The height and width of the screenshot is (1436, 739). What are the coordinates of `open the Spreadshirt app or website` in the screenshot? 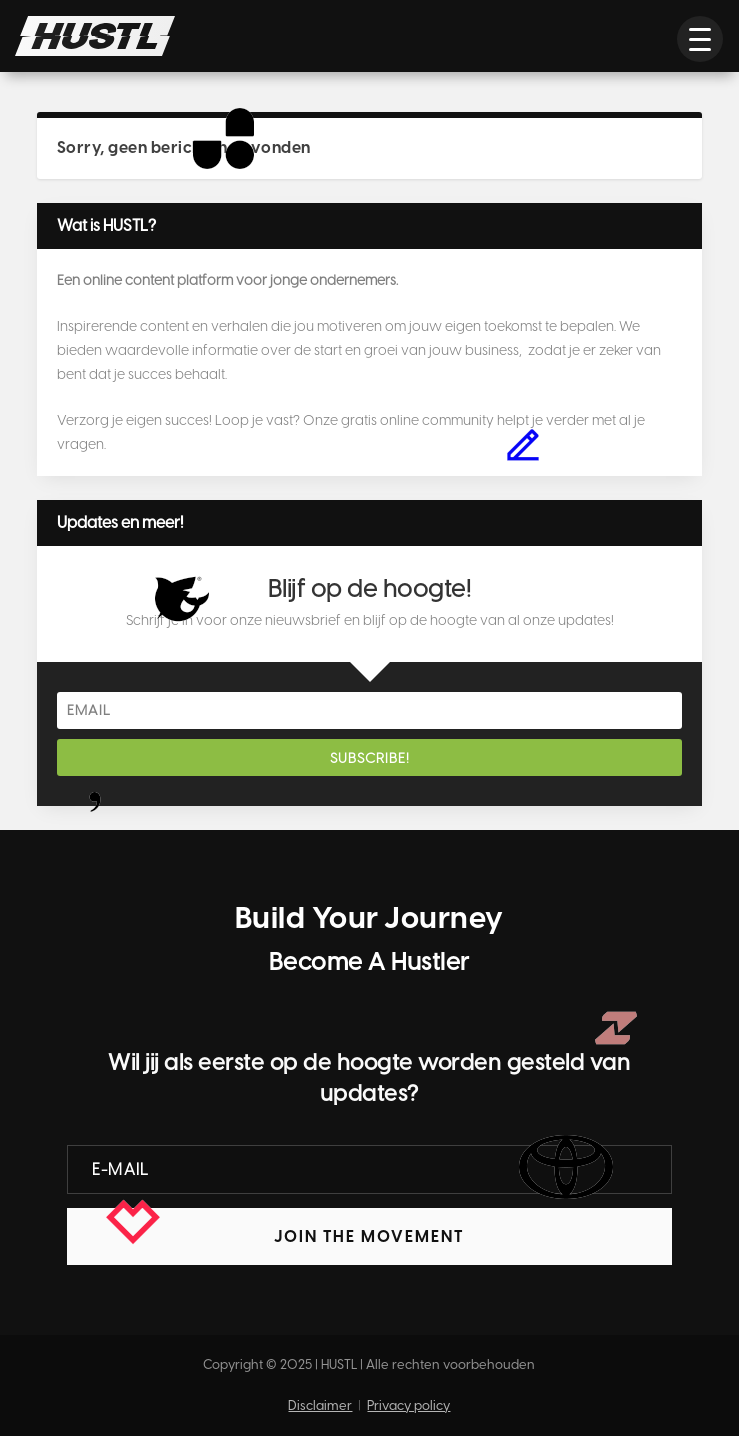 It's located at (133, 1222).